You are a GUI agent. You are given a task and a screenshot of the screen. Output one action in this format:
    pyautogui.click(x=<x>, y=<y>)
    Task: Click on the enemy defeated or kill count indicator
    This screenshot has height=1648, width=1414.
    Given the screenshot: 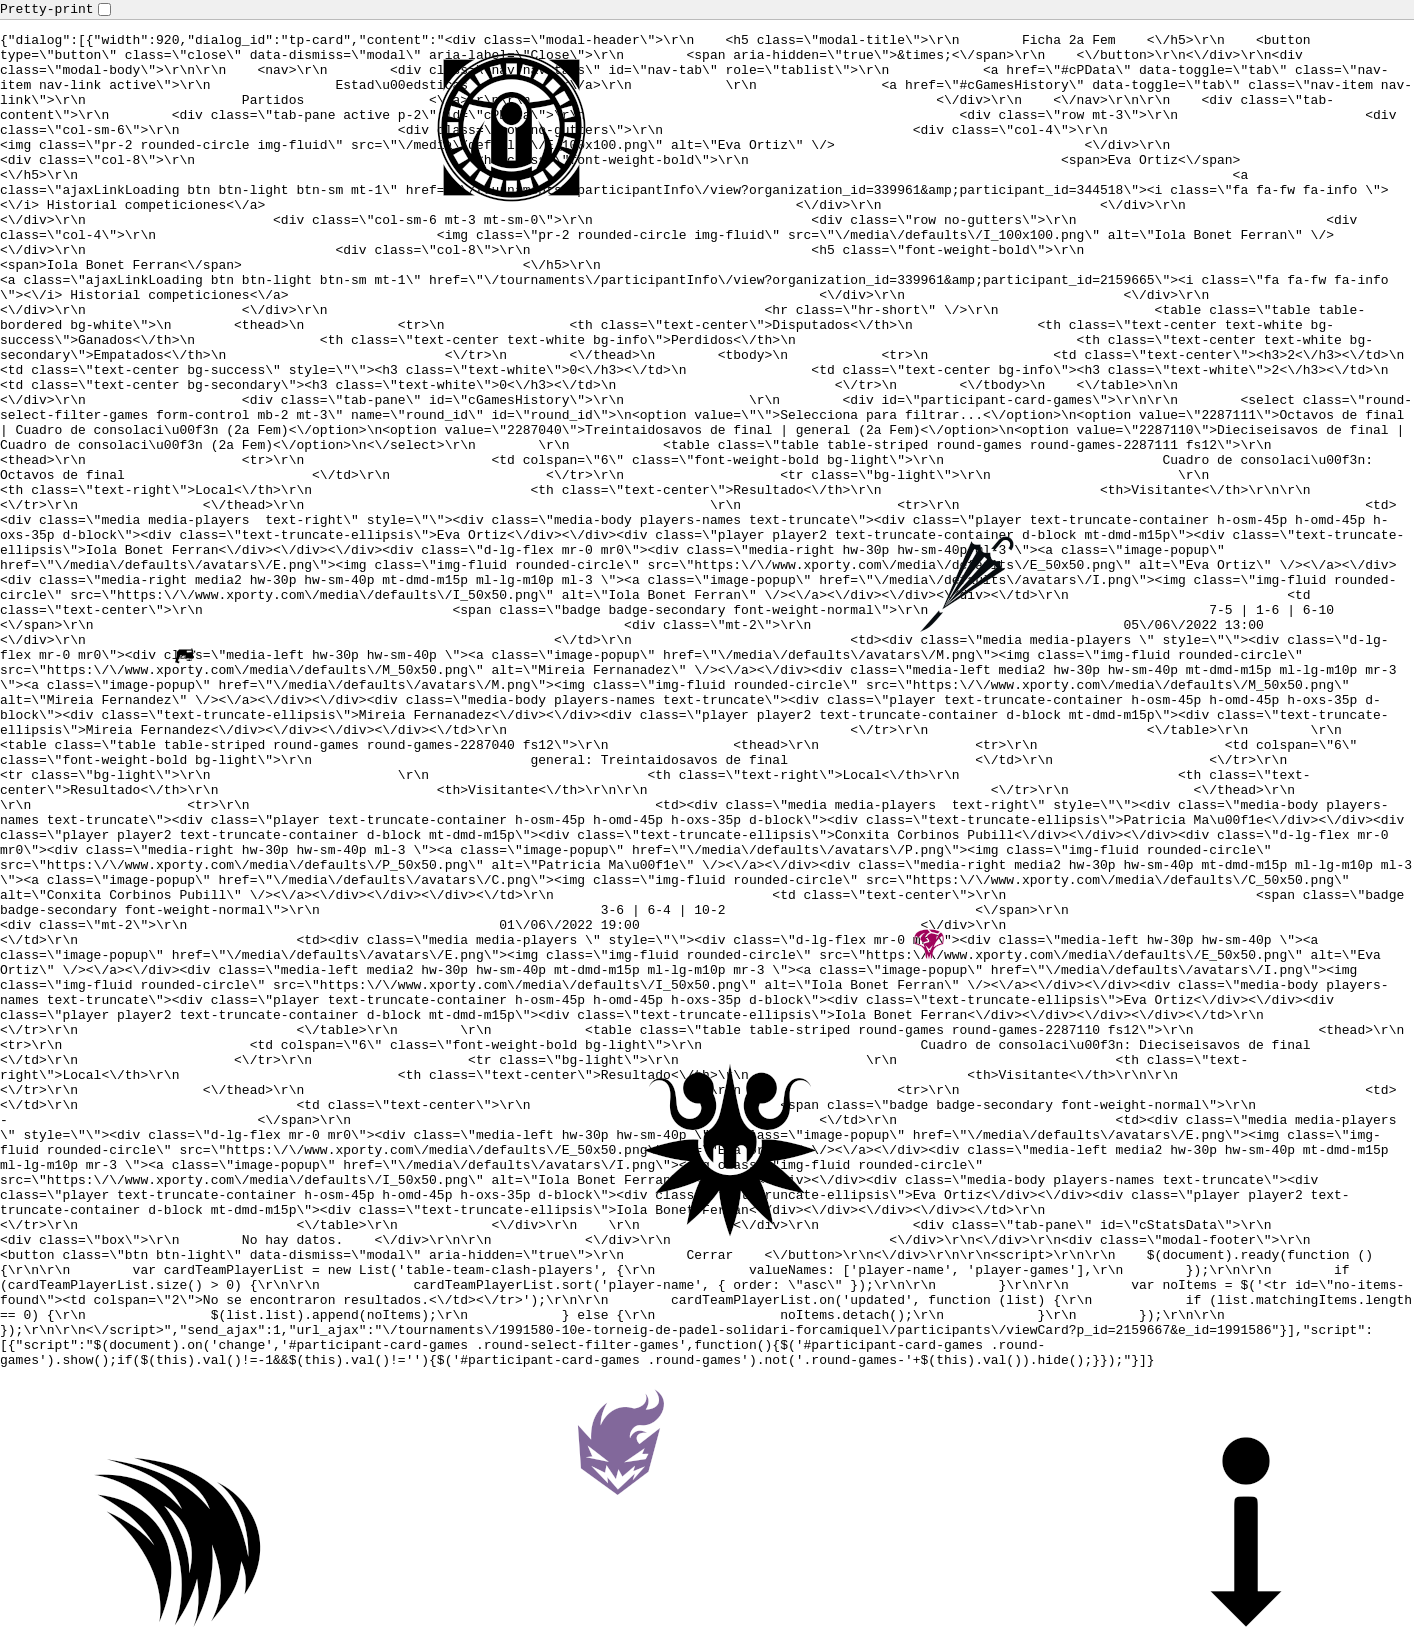 What is the action you would take?
    pyautogui.click(x=929, y=944)
    